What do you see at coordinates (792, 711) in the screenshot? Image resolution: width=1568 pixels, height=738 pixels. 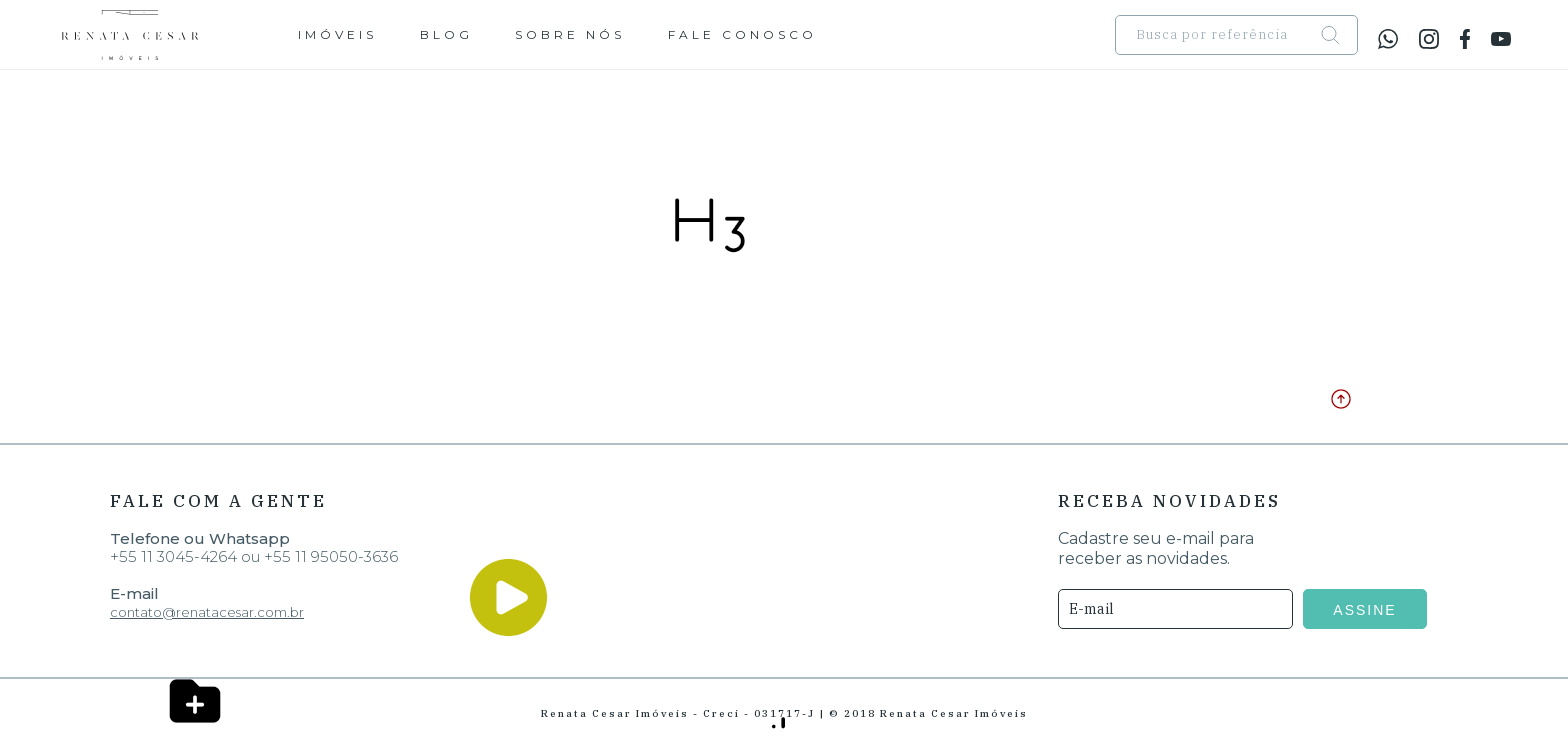 I see `indicates weak signal strength` at bounding box center [792, 711].